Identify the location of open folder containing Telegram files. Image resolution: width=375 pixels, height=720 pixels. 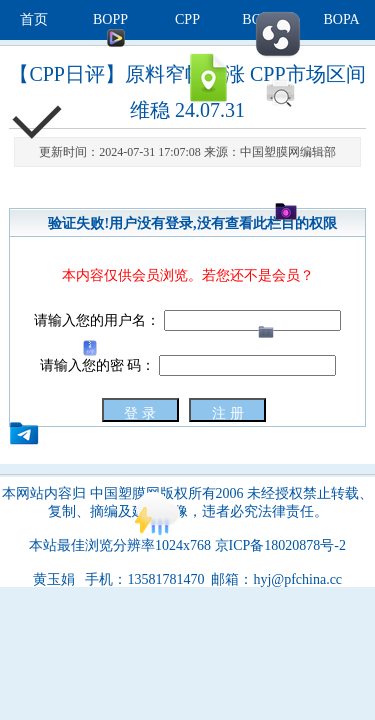
(24, 434).